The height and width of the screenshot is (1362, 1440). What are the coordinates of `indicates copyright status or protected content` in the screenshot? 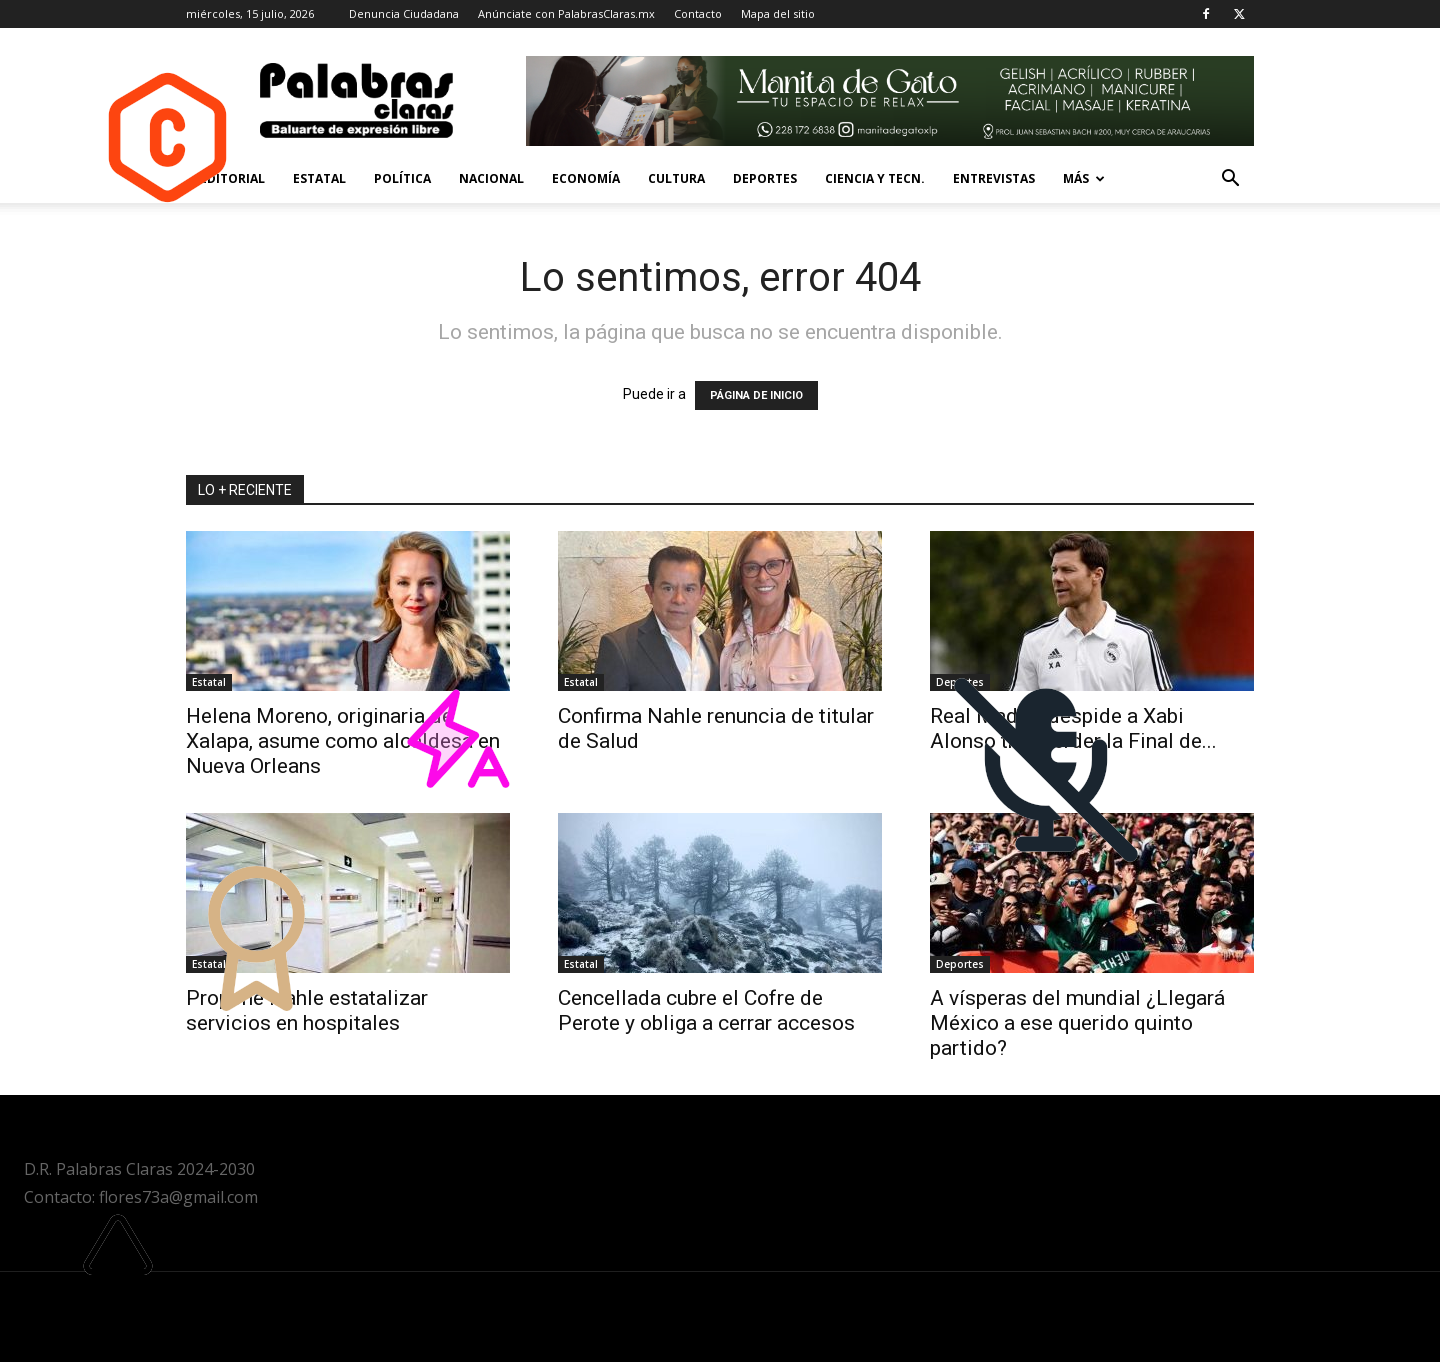 It's located at (167, 137).